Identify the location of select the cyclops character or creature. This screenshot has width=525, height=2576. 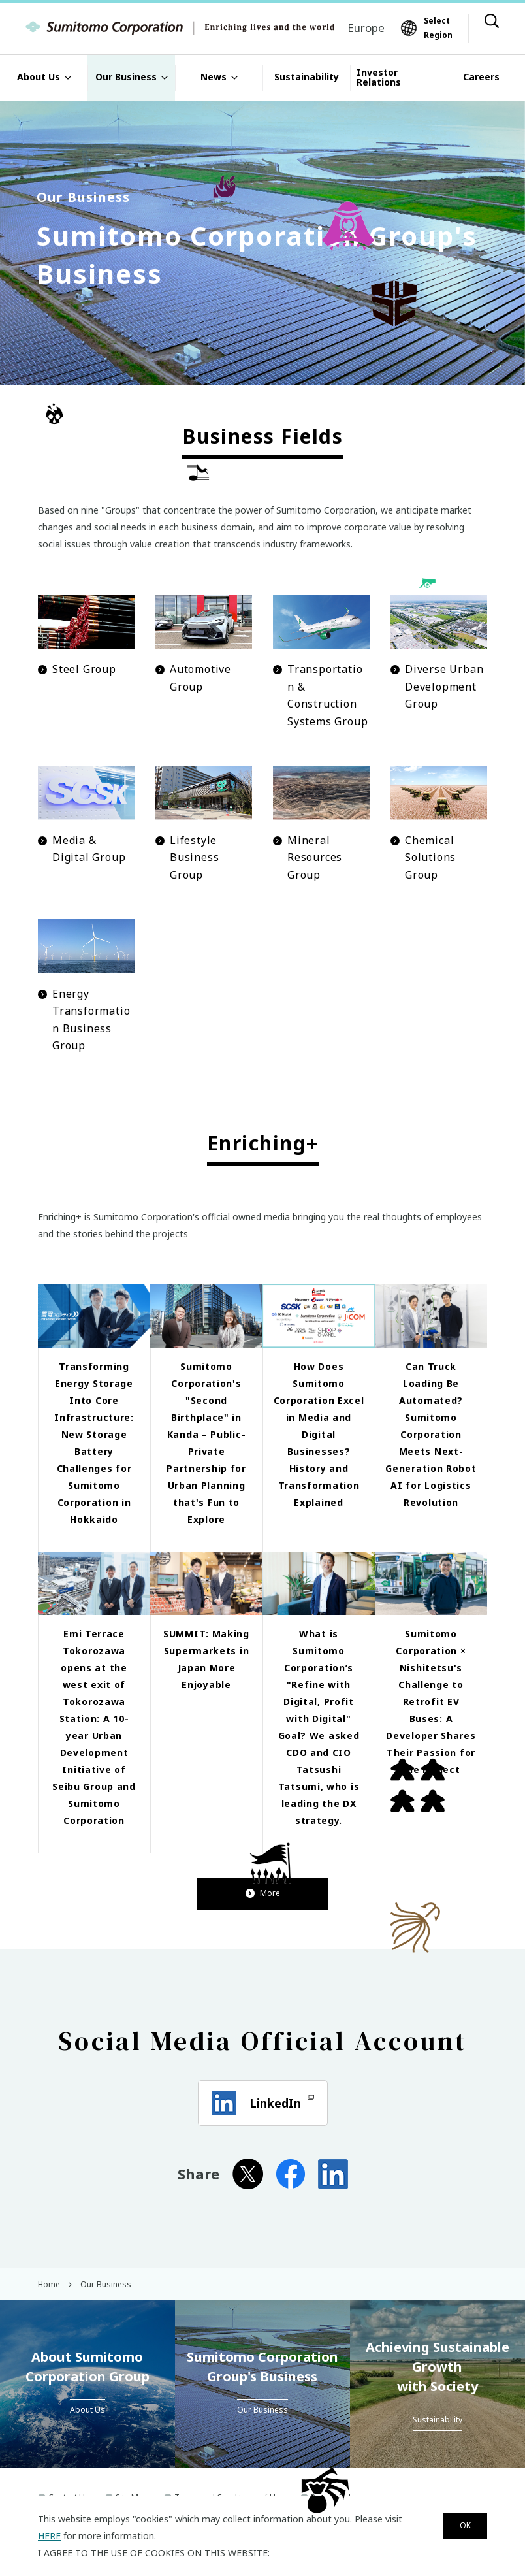
(348, 229).